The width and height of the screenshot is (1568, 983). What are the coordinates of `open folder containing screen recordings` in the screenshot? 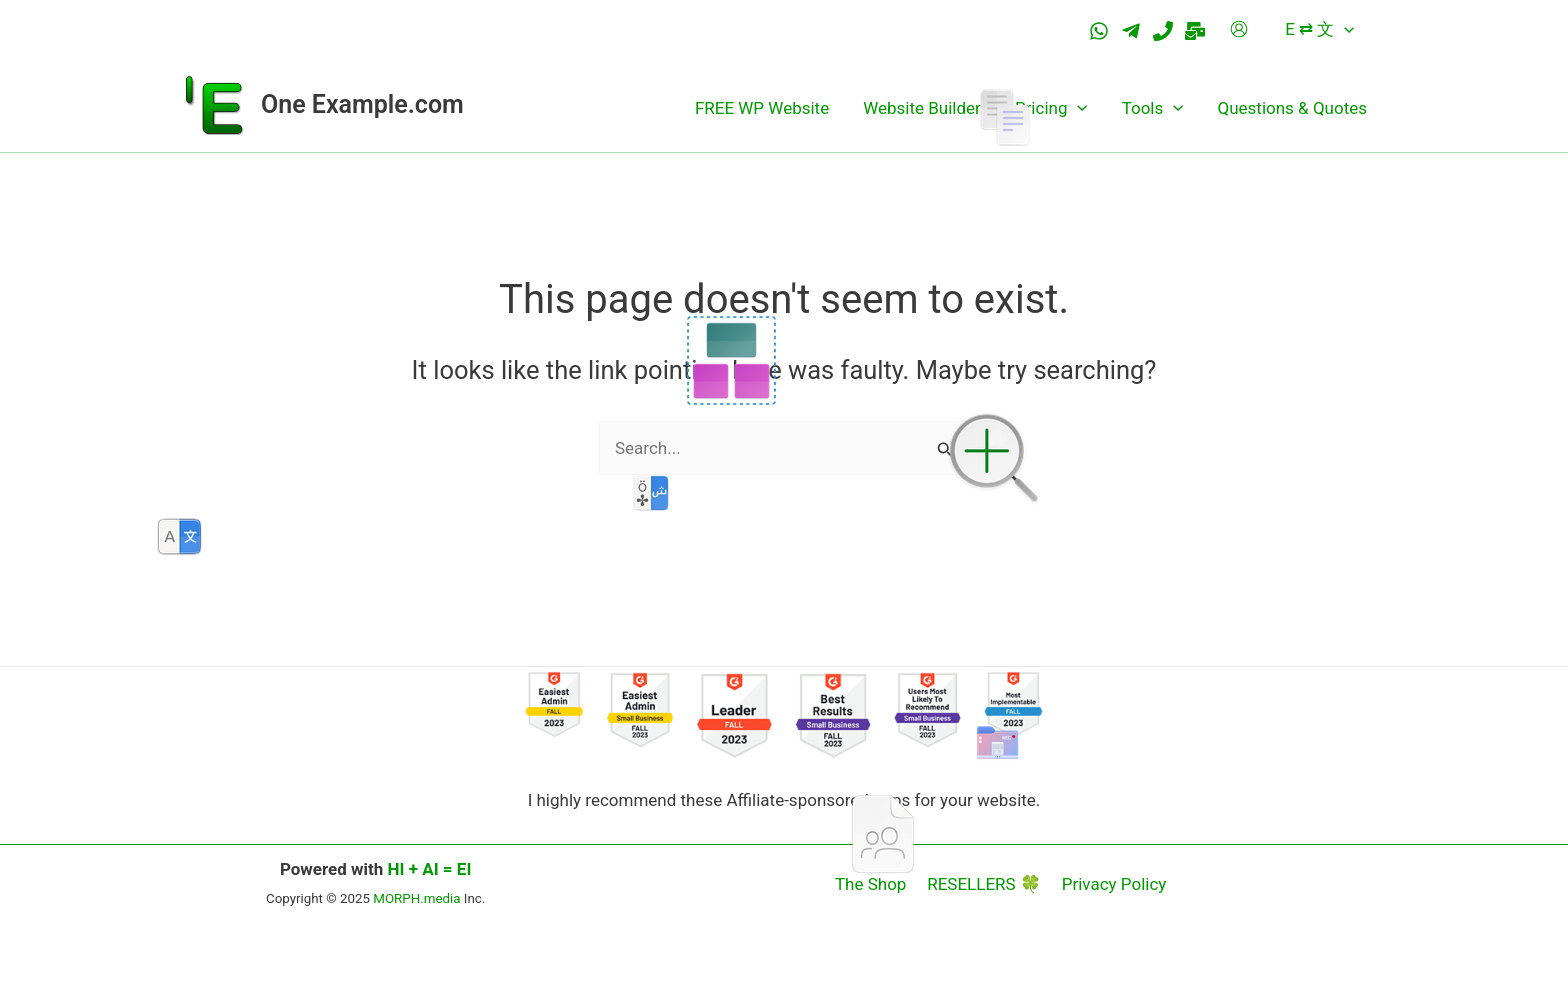 It's located at (997, 743).